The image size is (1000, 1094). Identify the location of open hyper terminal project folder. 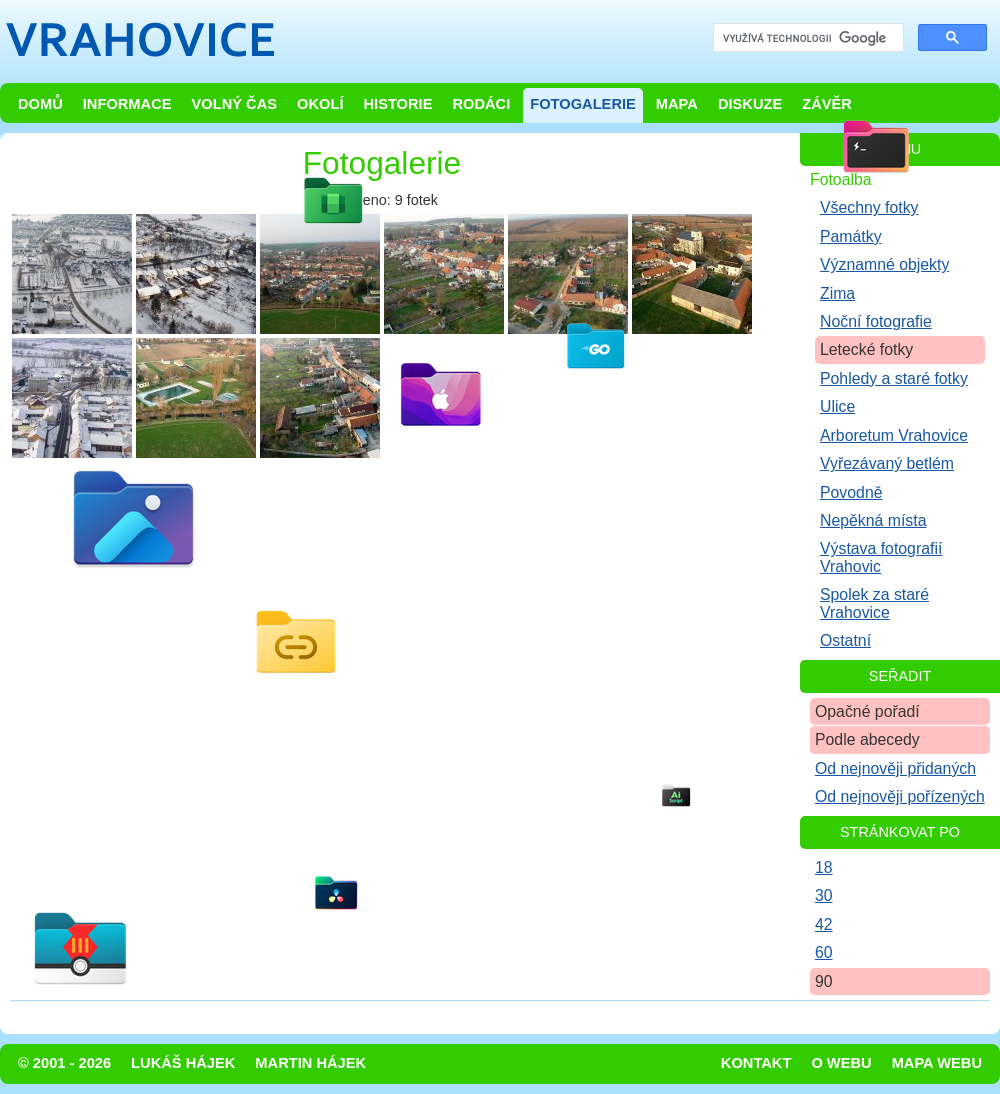
(876, 148).